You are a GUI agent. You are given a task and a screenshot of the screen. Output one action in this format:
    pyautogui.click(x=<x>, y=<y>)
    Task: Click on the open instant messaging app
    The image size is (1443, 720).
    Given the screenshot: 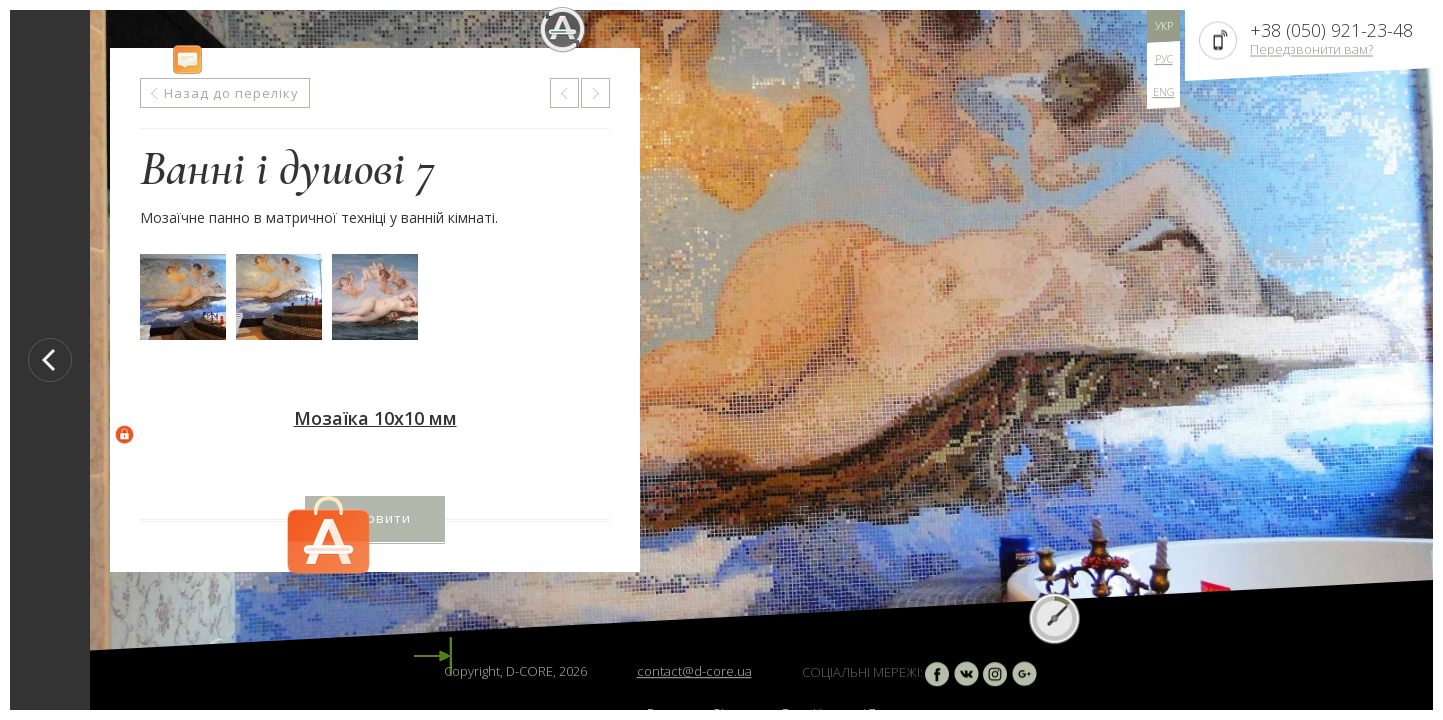 What is the action you would take?
    pyautogui.click(x=187, y=59)
    